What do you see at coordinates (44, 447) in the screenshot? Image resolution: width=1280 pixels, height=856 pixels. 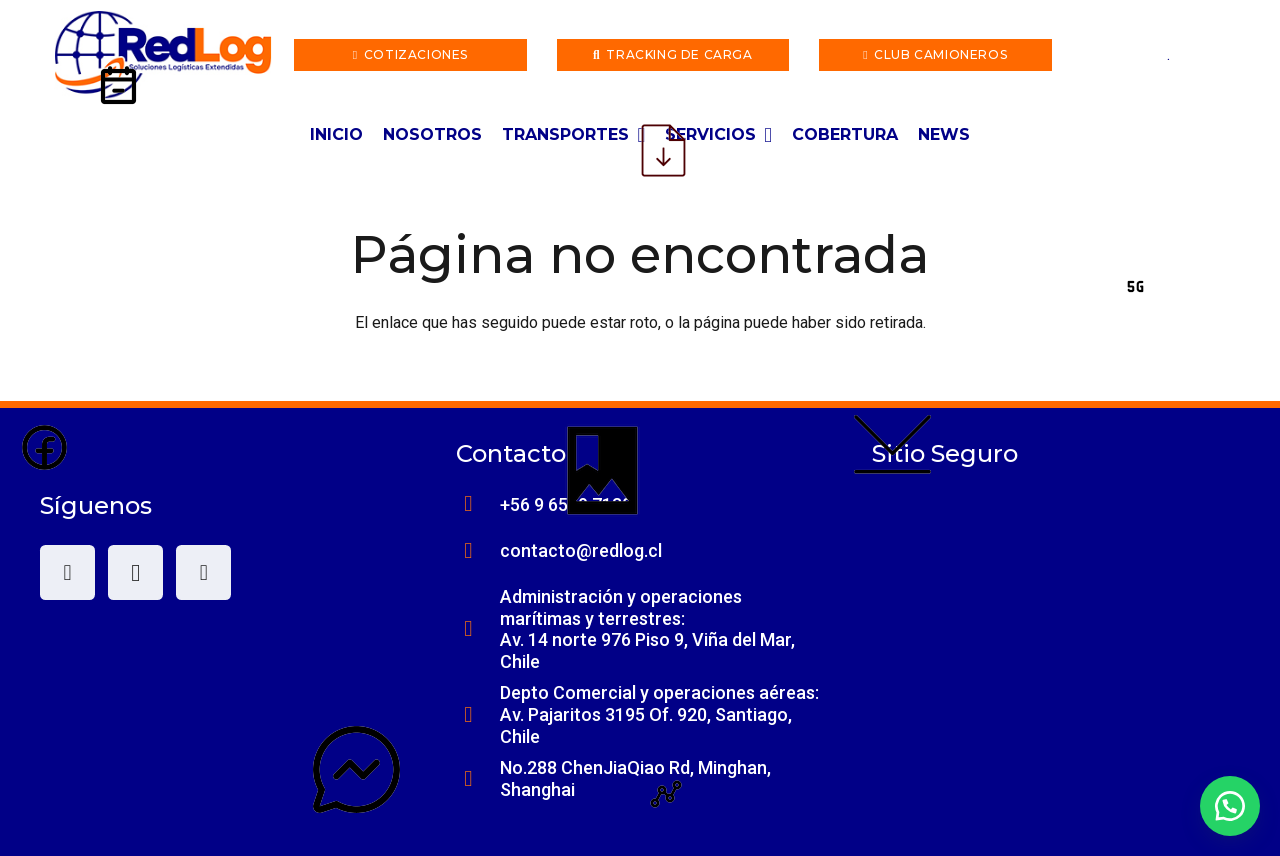 I see `open facebook app` at bounding box center [44, 447].